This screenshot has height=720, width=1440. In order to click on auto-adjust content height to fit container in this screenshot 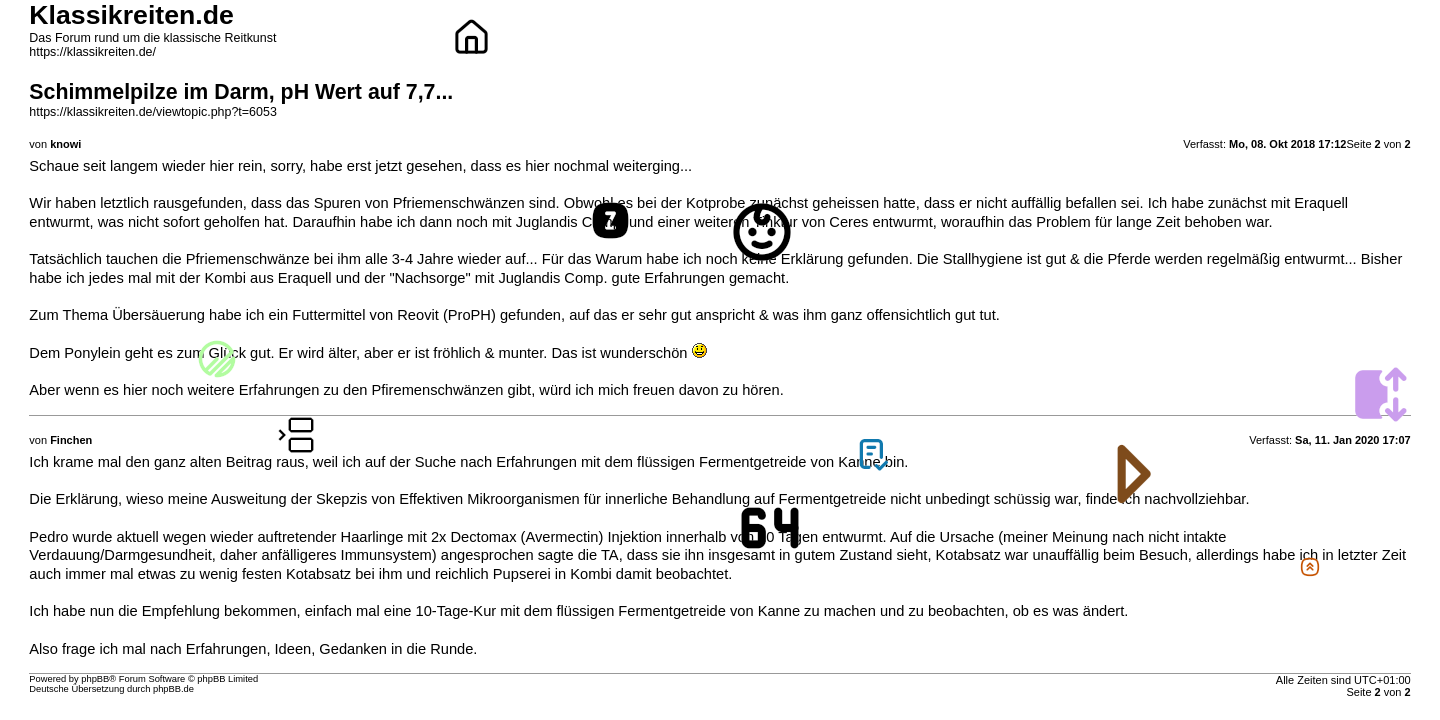, I will do `click(1379, 394)`.